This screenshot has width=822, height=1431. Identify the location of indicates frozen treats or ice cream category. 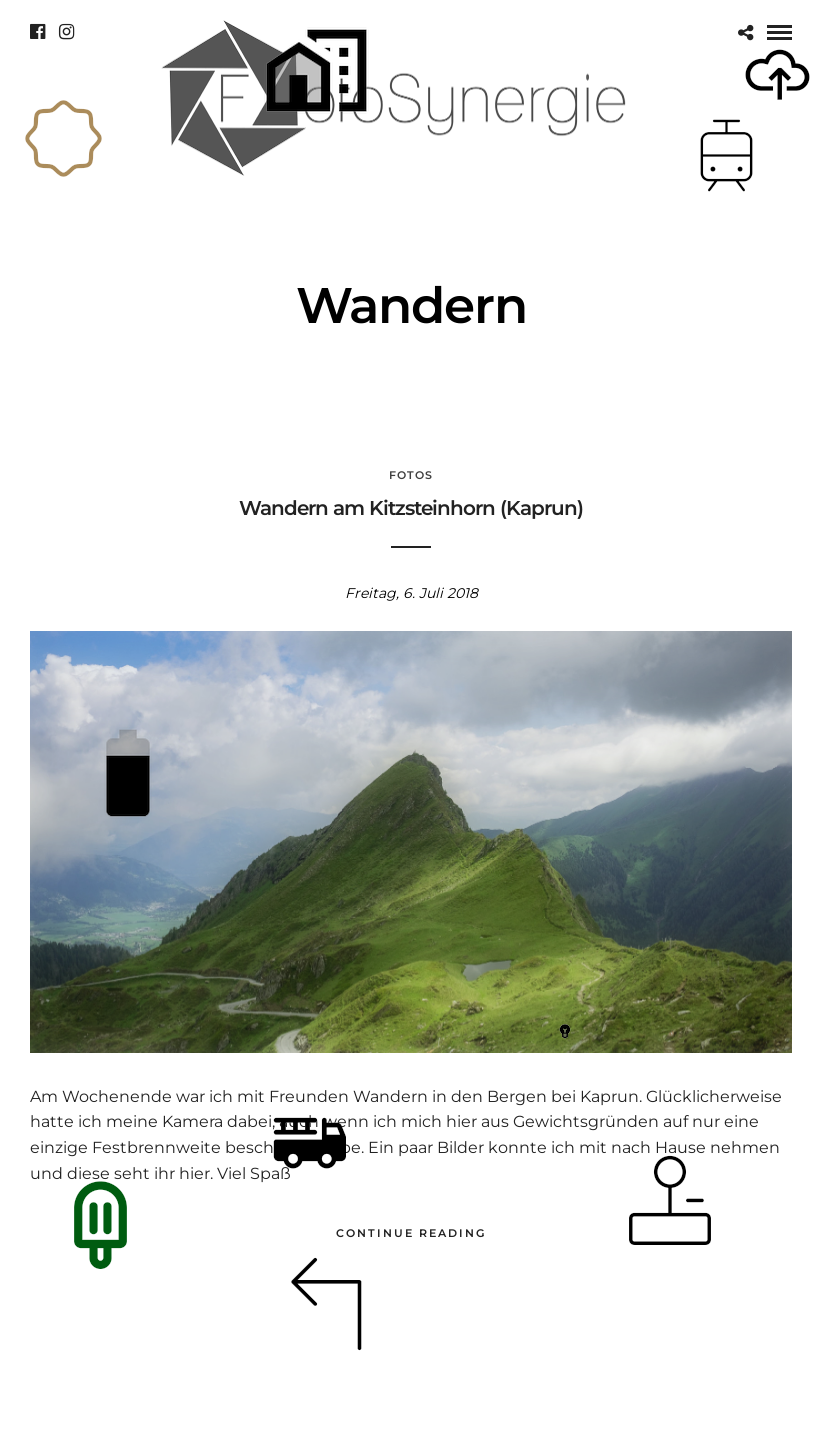
(100, 1224).